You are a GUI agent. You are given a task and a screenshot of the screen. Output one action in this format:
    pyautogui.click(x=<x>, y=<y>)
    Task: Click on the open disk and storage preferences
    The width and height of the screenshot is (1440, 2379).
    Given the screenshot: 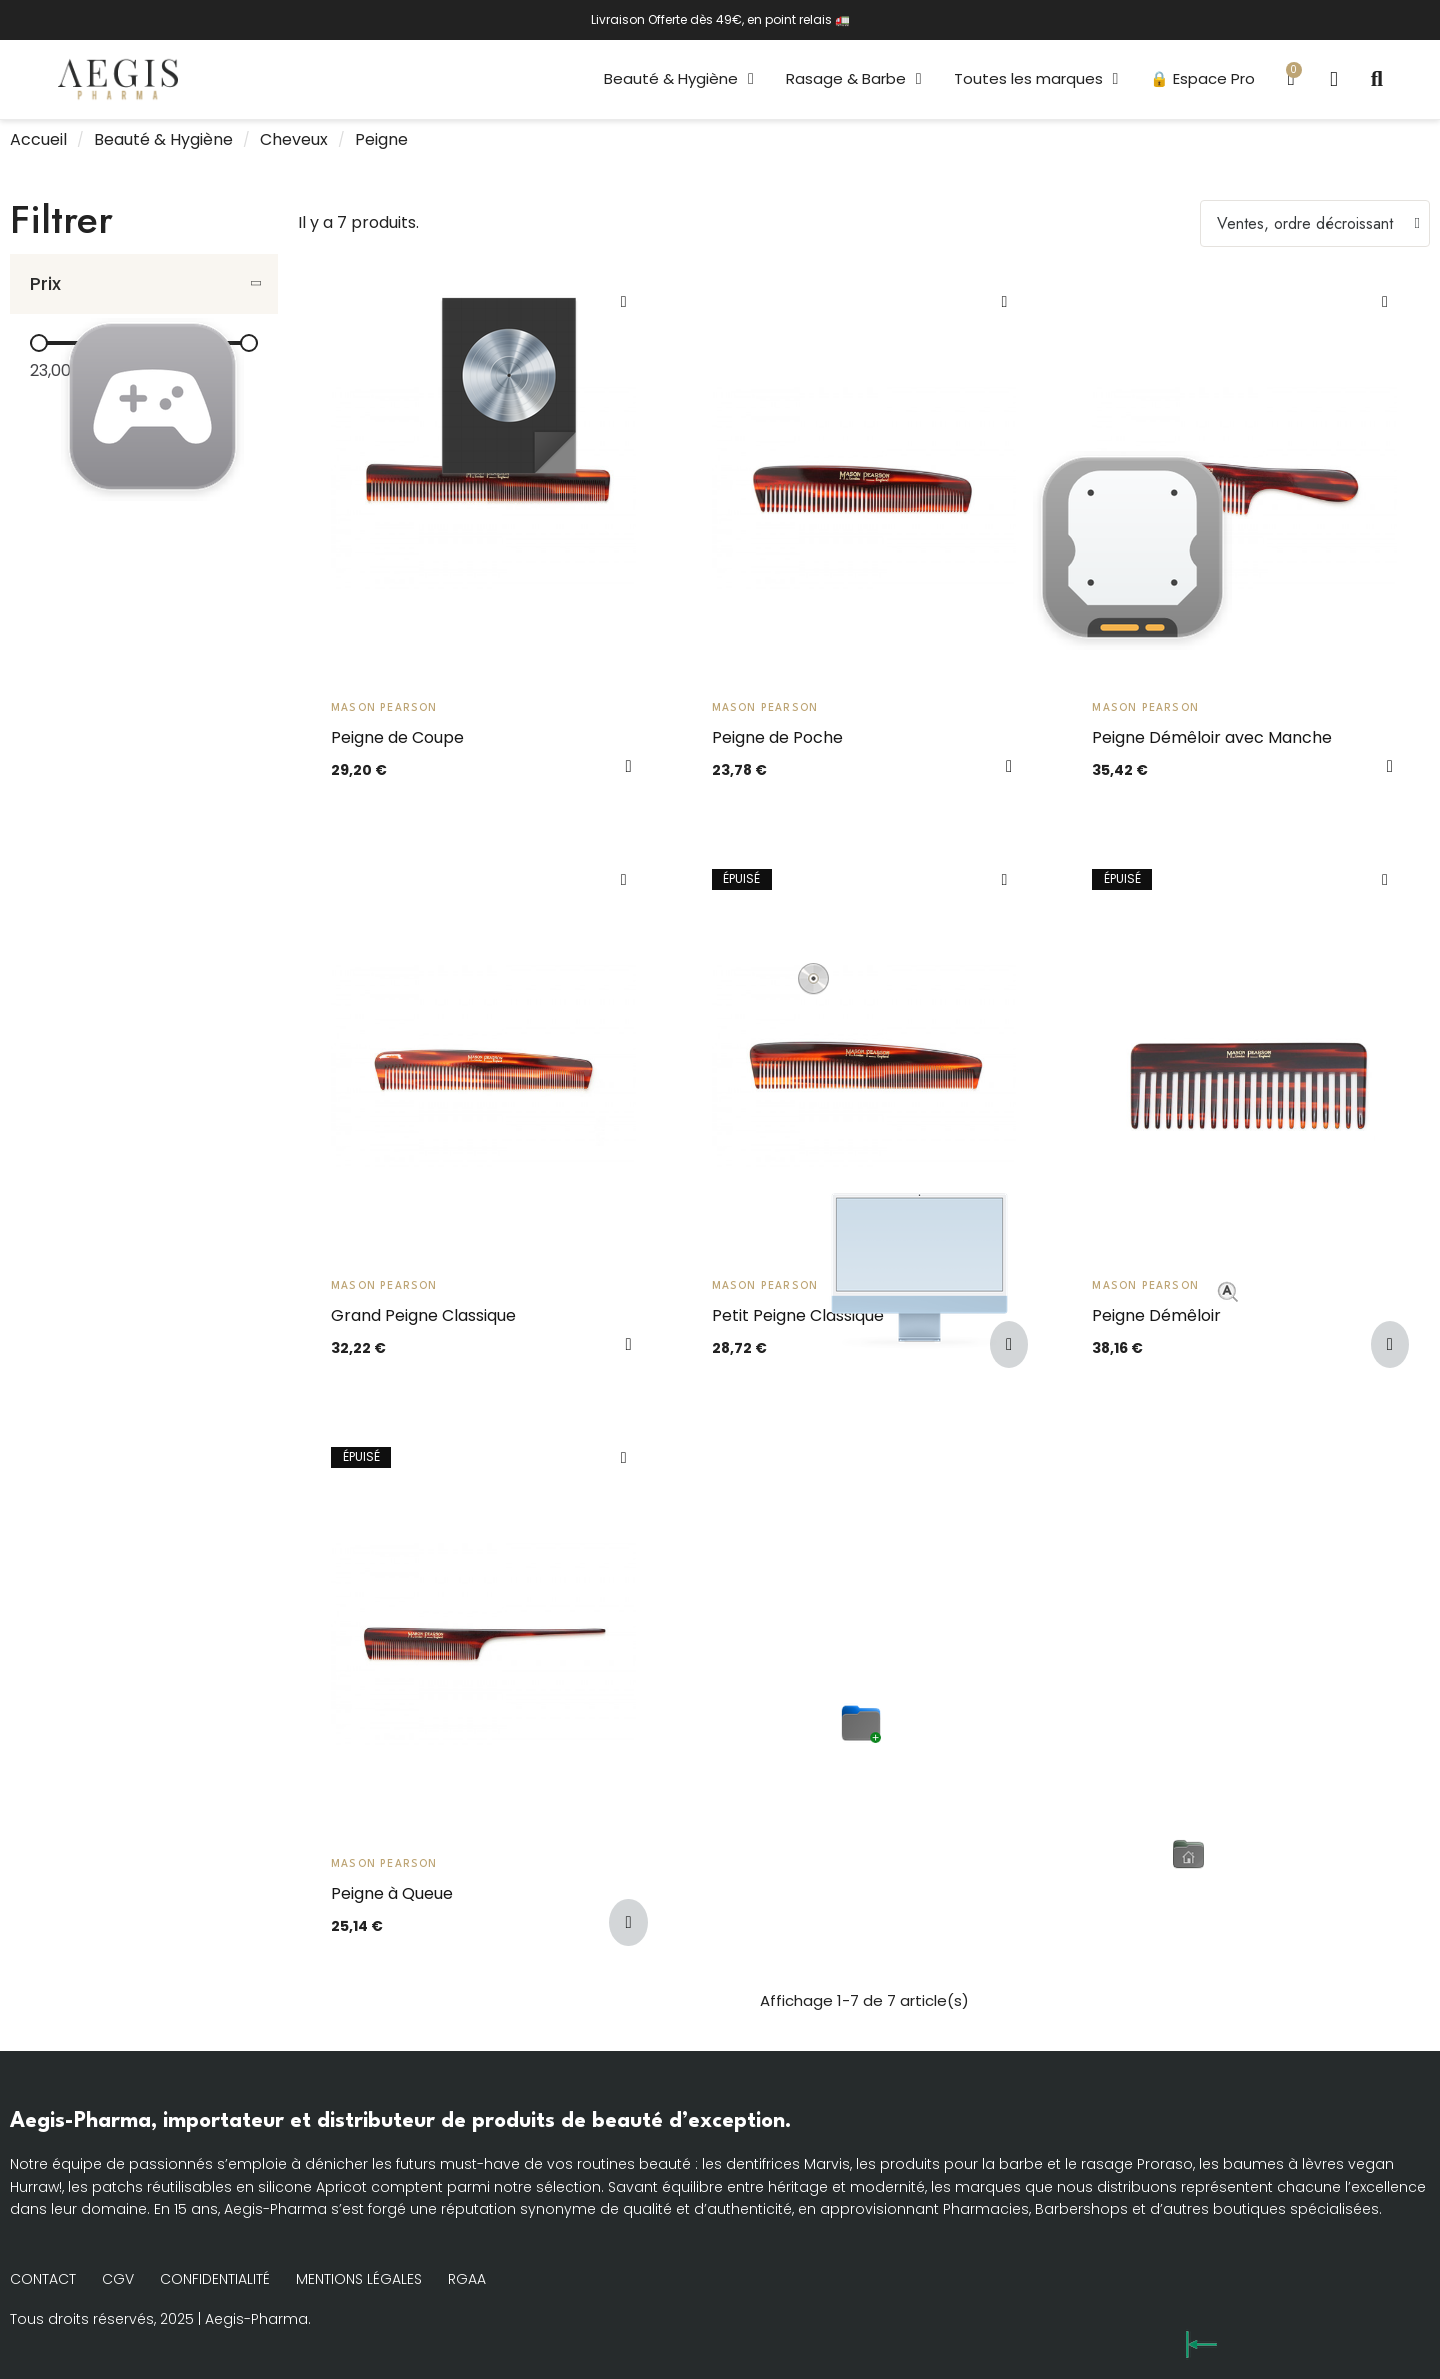 What is the action you would take?
    pyautogui.click(x=1132, y=550)
    